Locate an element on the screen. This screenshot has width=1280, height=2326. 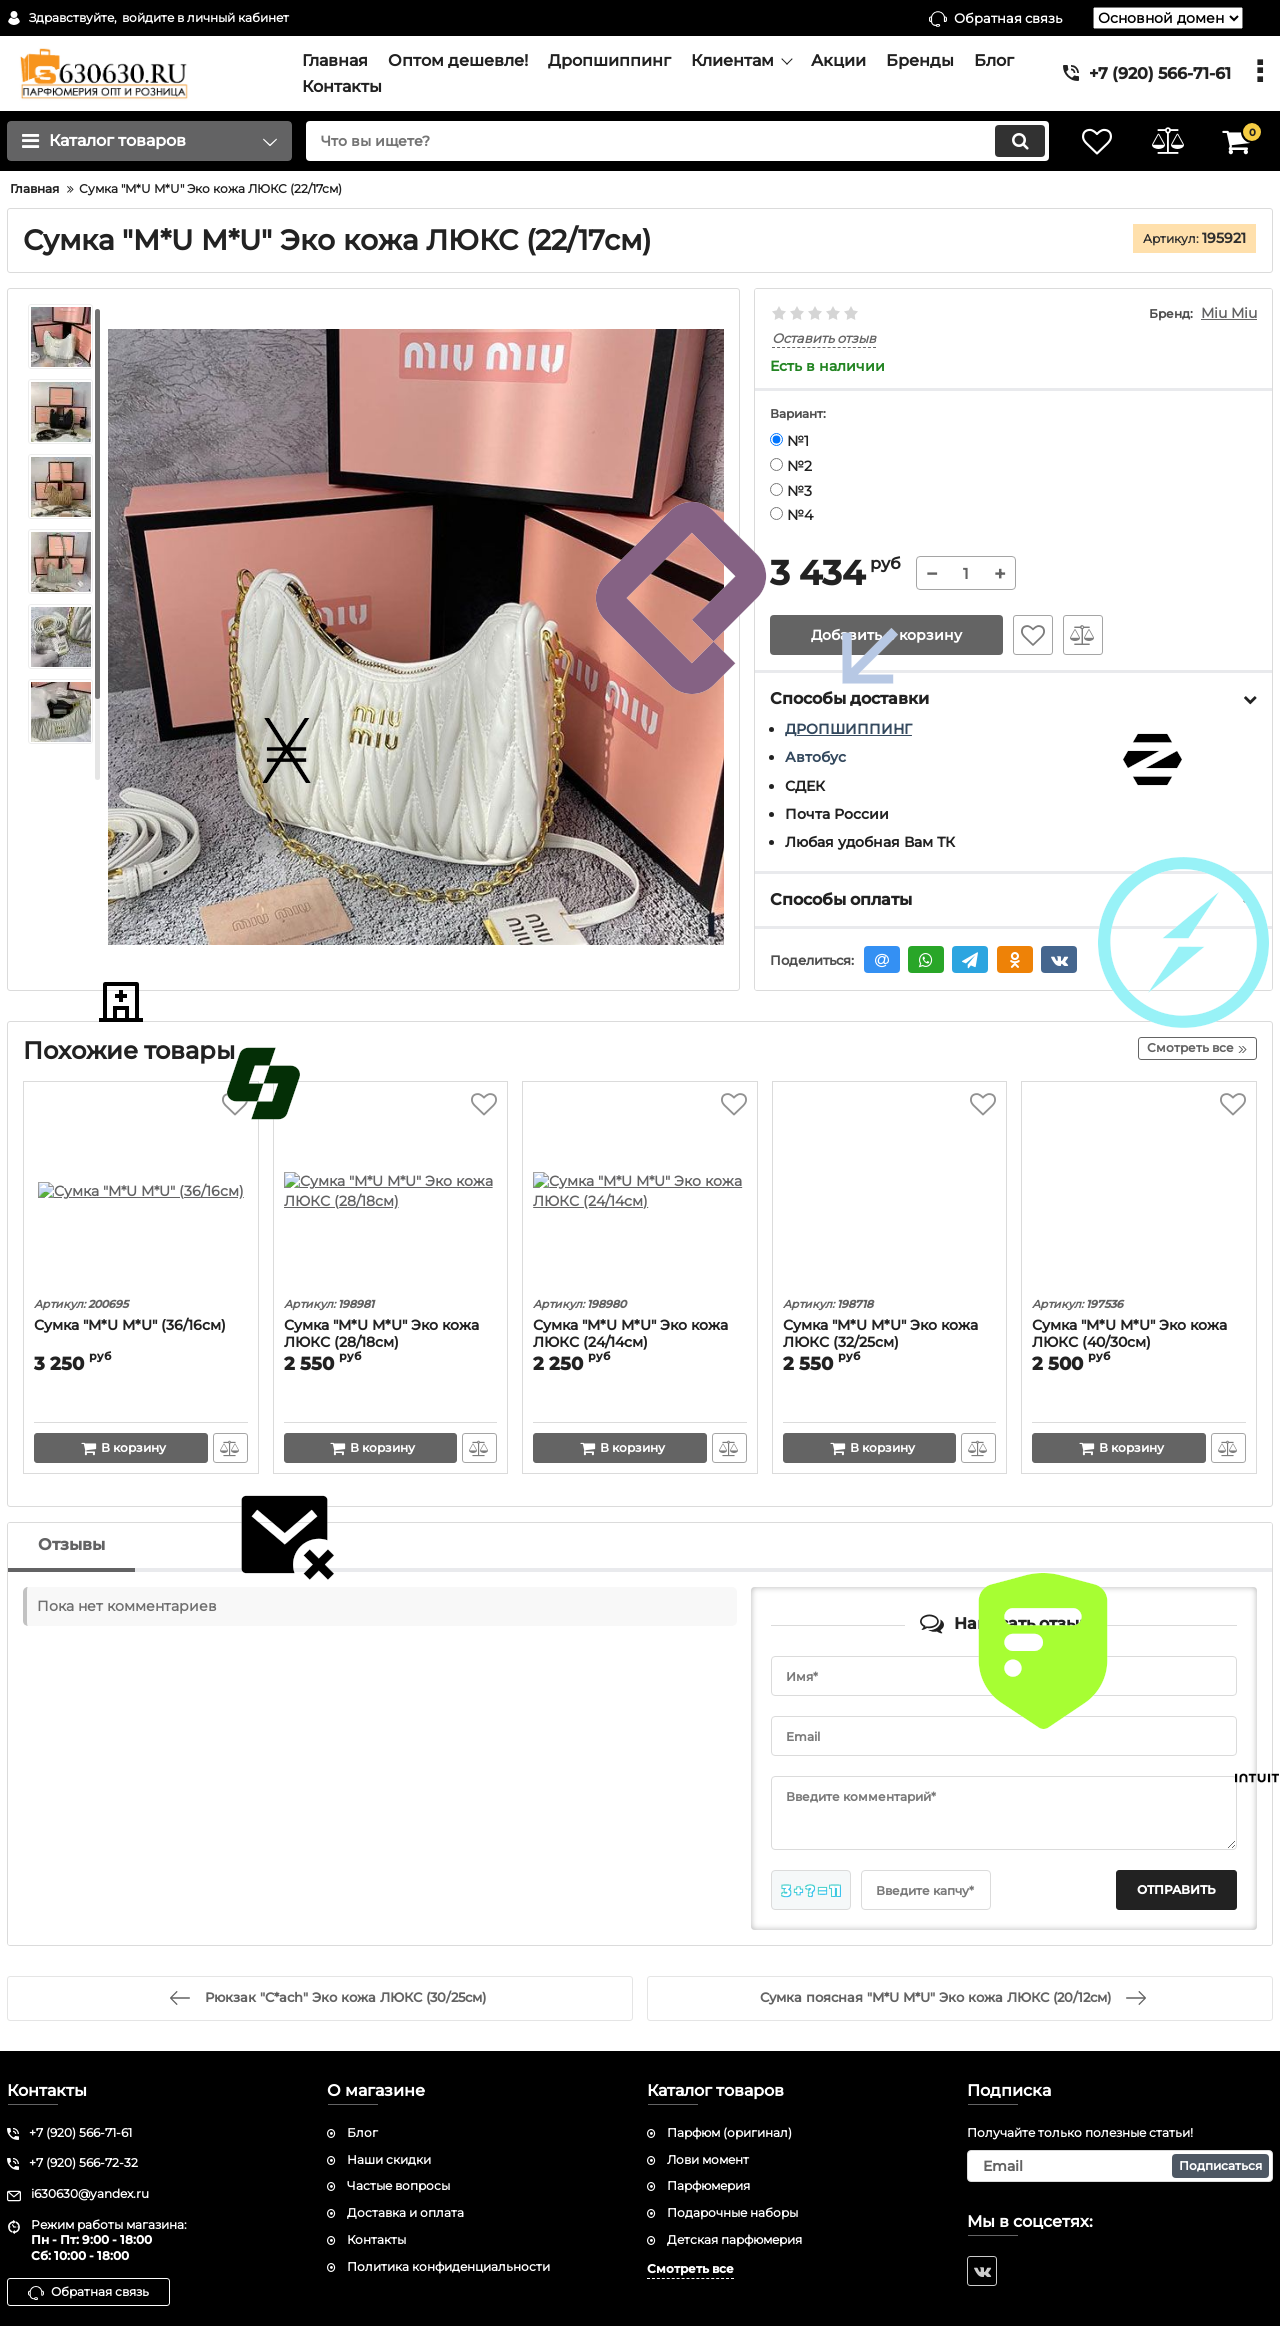
open 2FAS authenticator app is located at coordinates (1043, 1651).